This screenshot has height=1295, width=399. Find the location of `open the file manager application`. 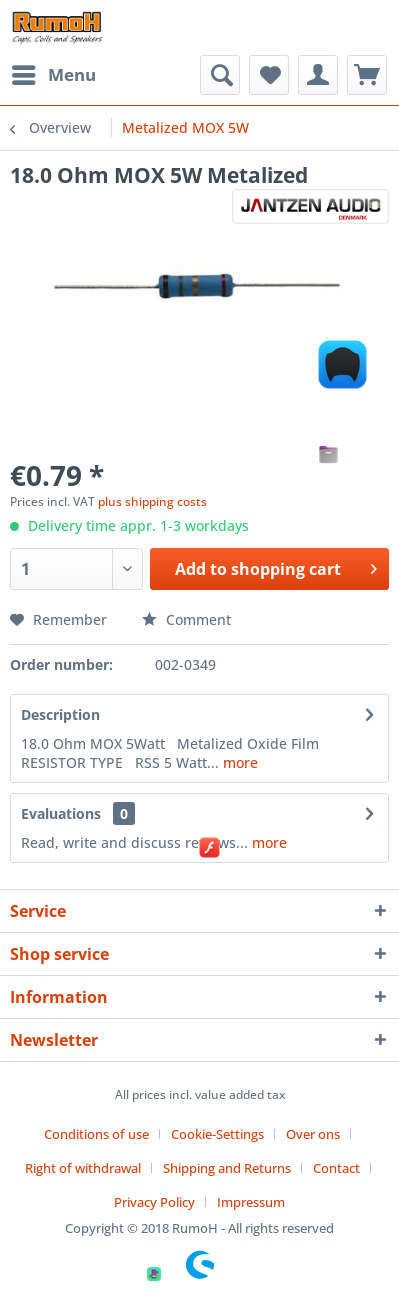

open the file manager application is located at coordinates (328, 454).